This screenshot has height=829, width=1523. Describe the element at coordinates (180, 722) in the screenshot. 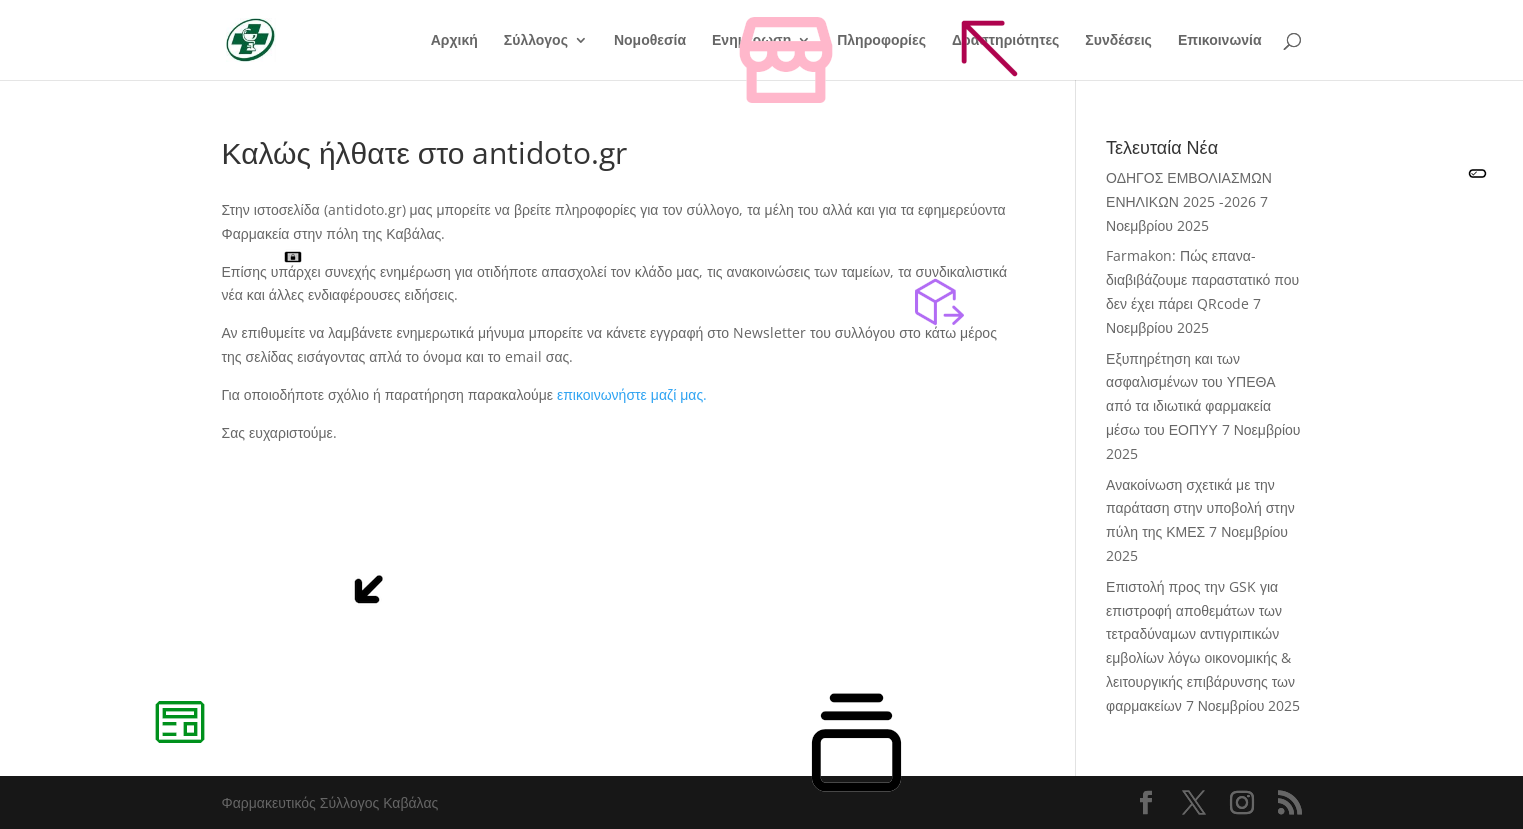

I see `preview a document or file` at that location.